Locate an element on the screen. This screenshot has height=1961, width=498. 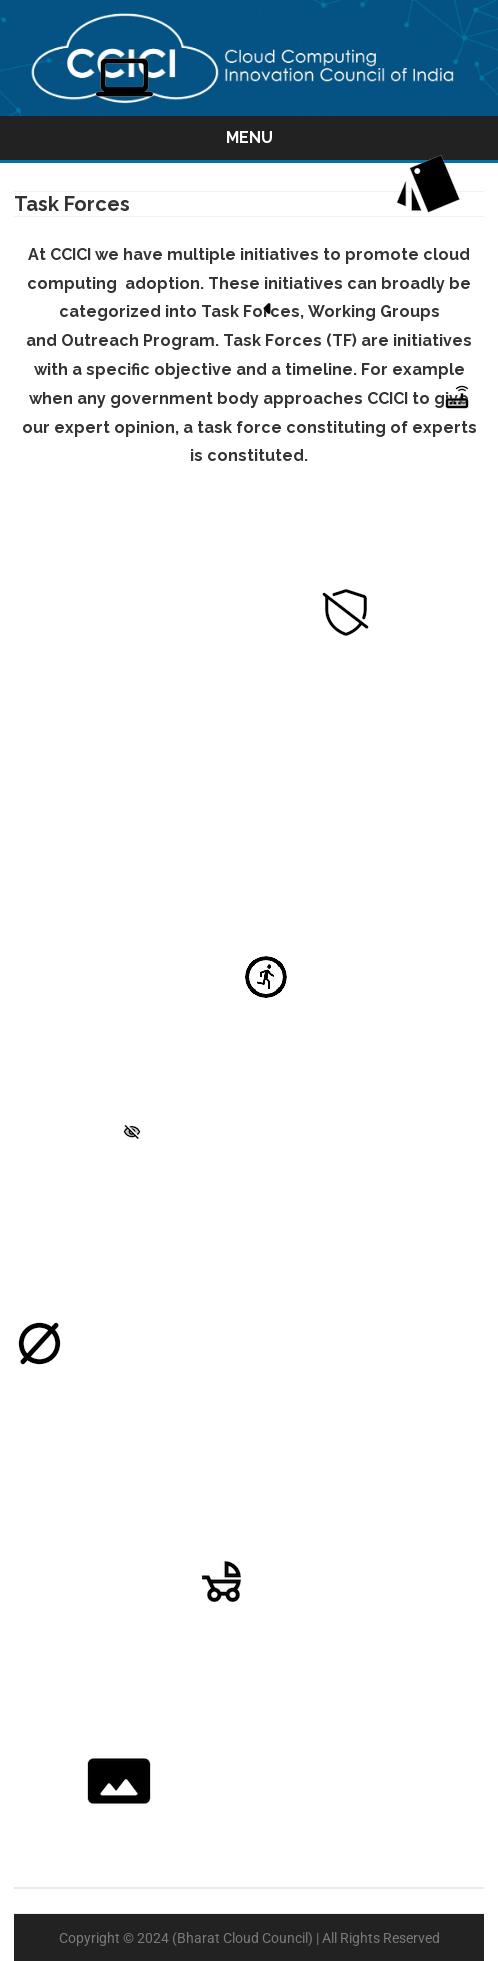
indicates an empty or null value is located at coordinates (39, 1343).